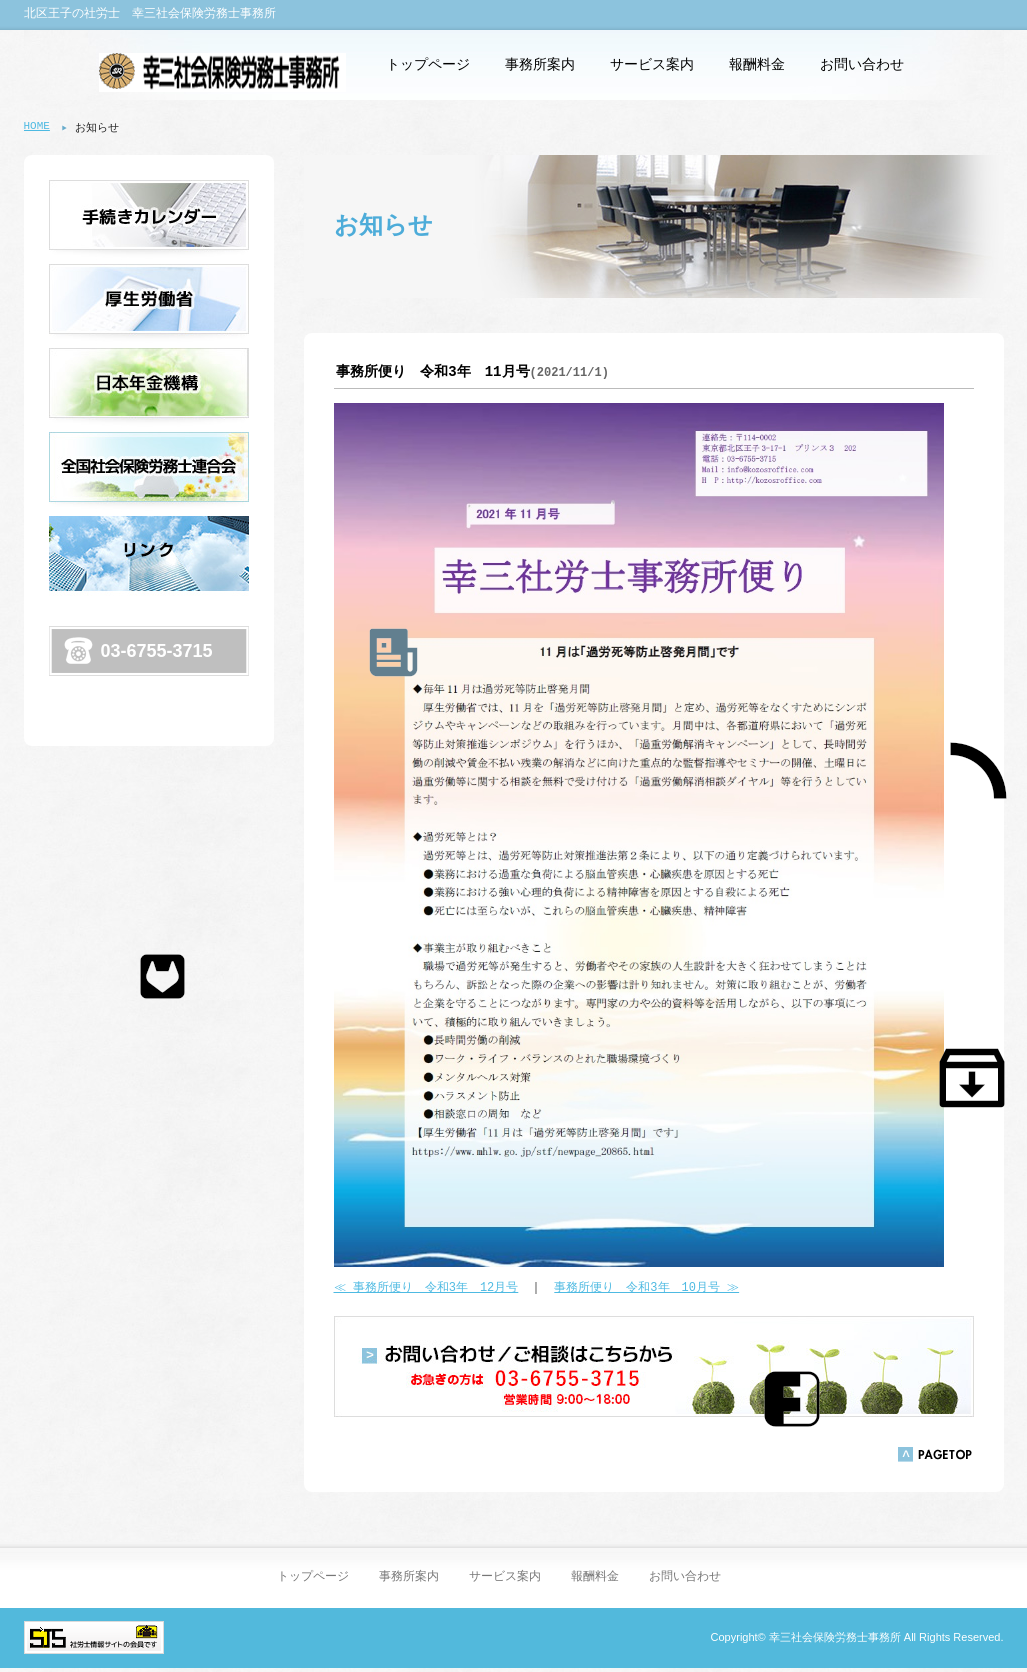  What do you see at coordinates (950, 798) in the screenshot?
I see `indicates content is loading` at bounding box center [950, 798].